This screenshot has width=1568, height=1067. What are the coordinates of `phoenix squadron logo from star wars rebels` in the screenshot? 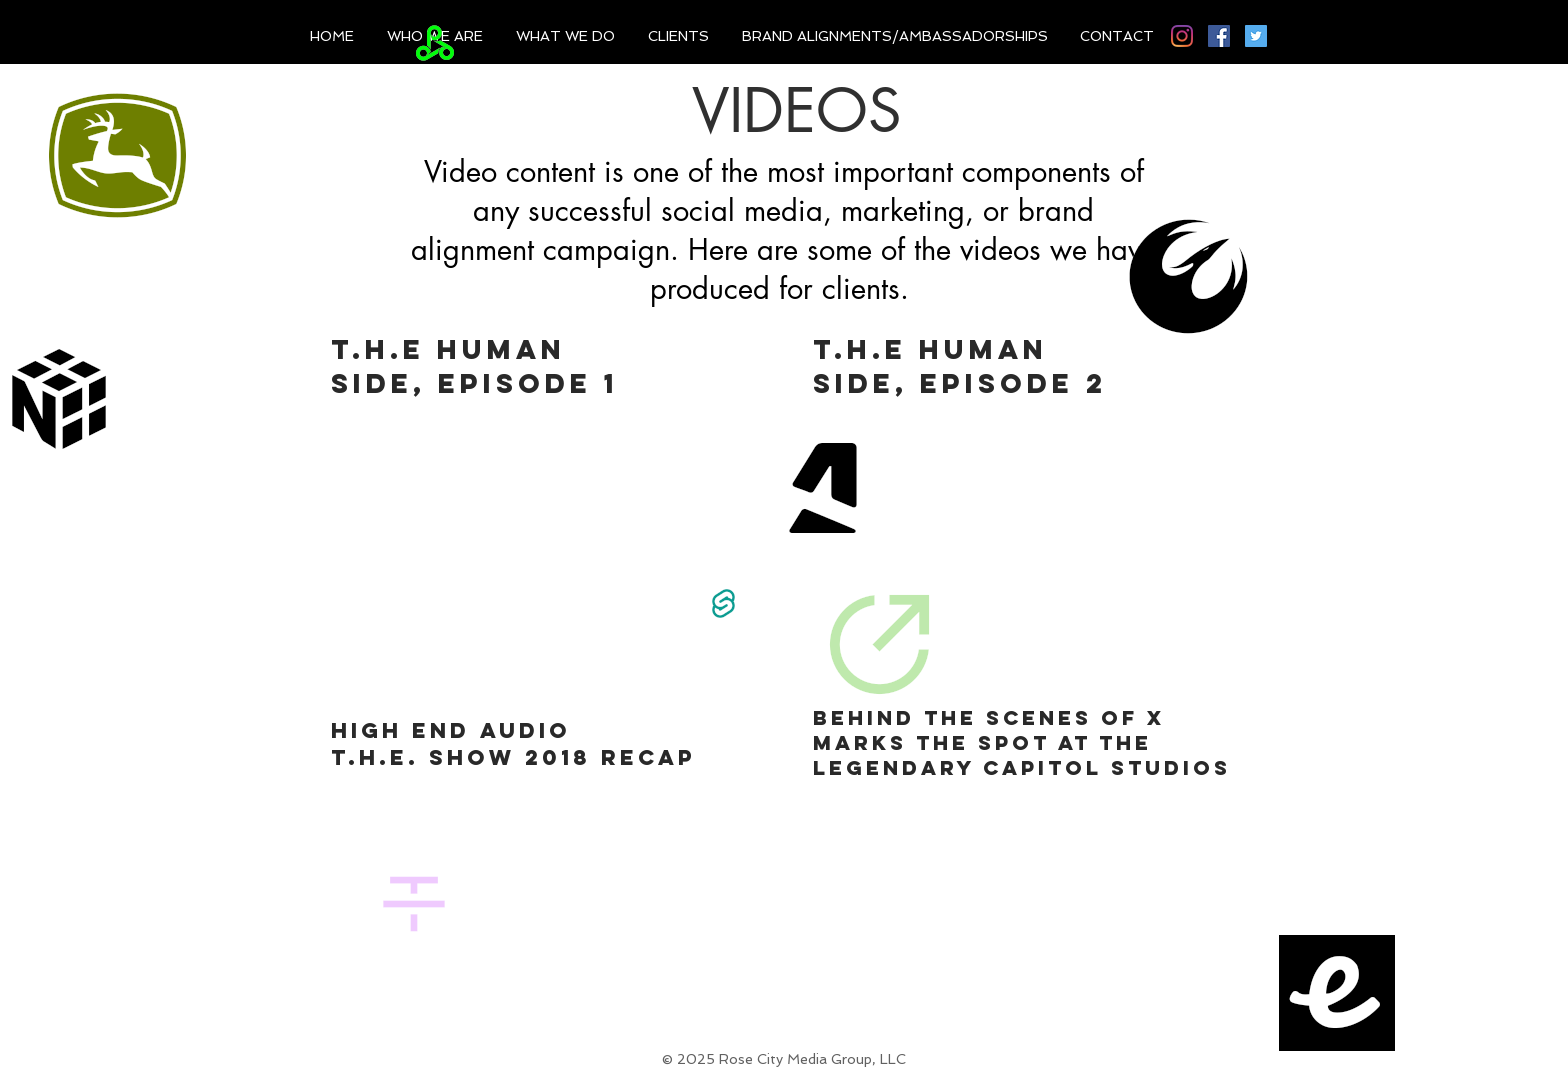 It's located at (1188, 276).